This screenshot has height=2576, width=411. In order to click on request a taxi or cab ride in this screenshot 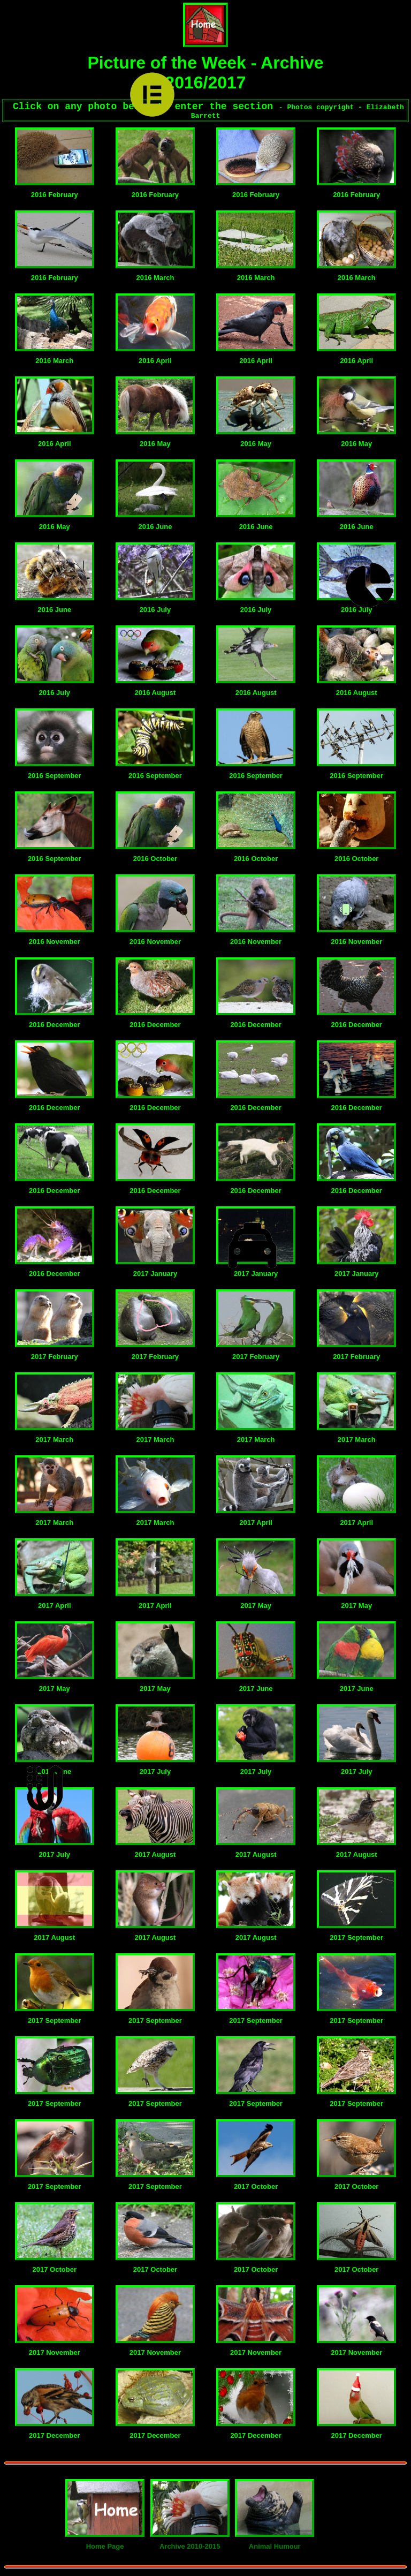, I will do `click(252, 1247)`.